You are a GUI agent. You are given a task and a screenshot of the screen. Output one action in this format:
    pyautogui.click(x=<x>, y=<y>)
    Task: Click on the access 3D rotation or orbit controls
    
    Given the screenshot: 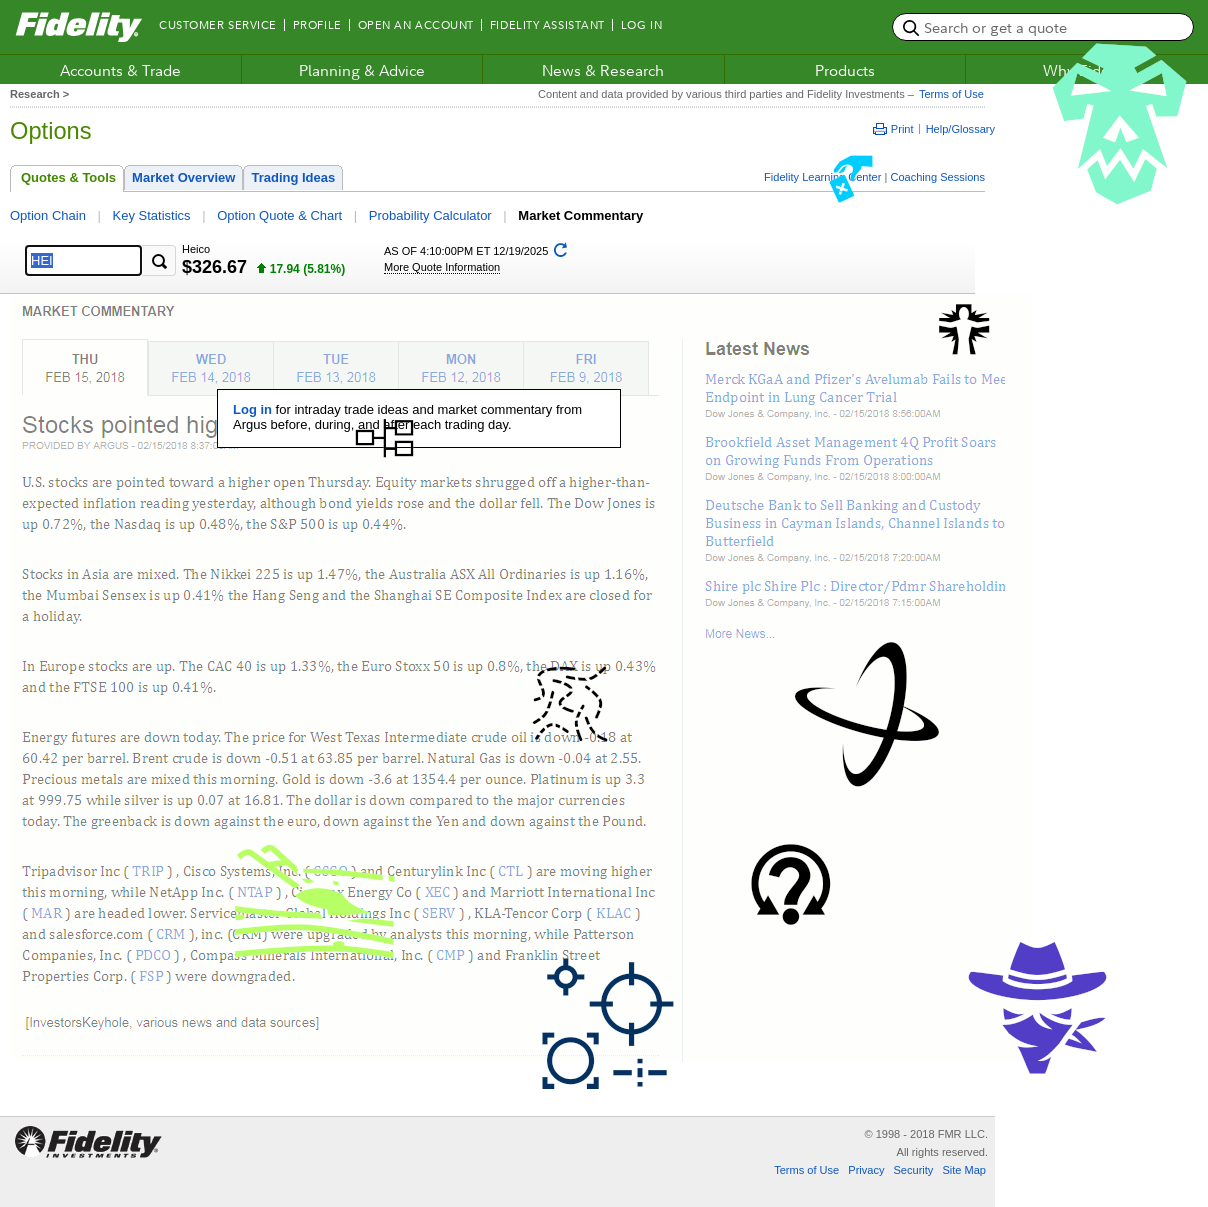 What is the action you would take?
    pyautogui.click(x=868, y=714)
    